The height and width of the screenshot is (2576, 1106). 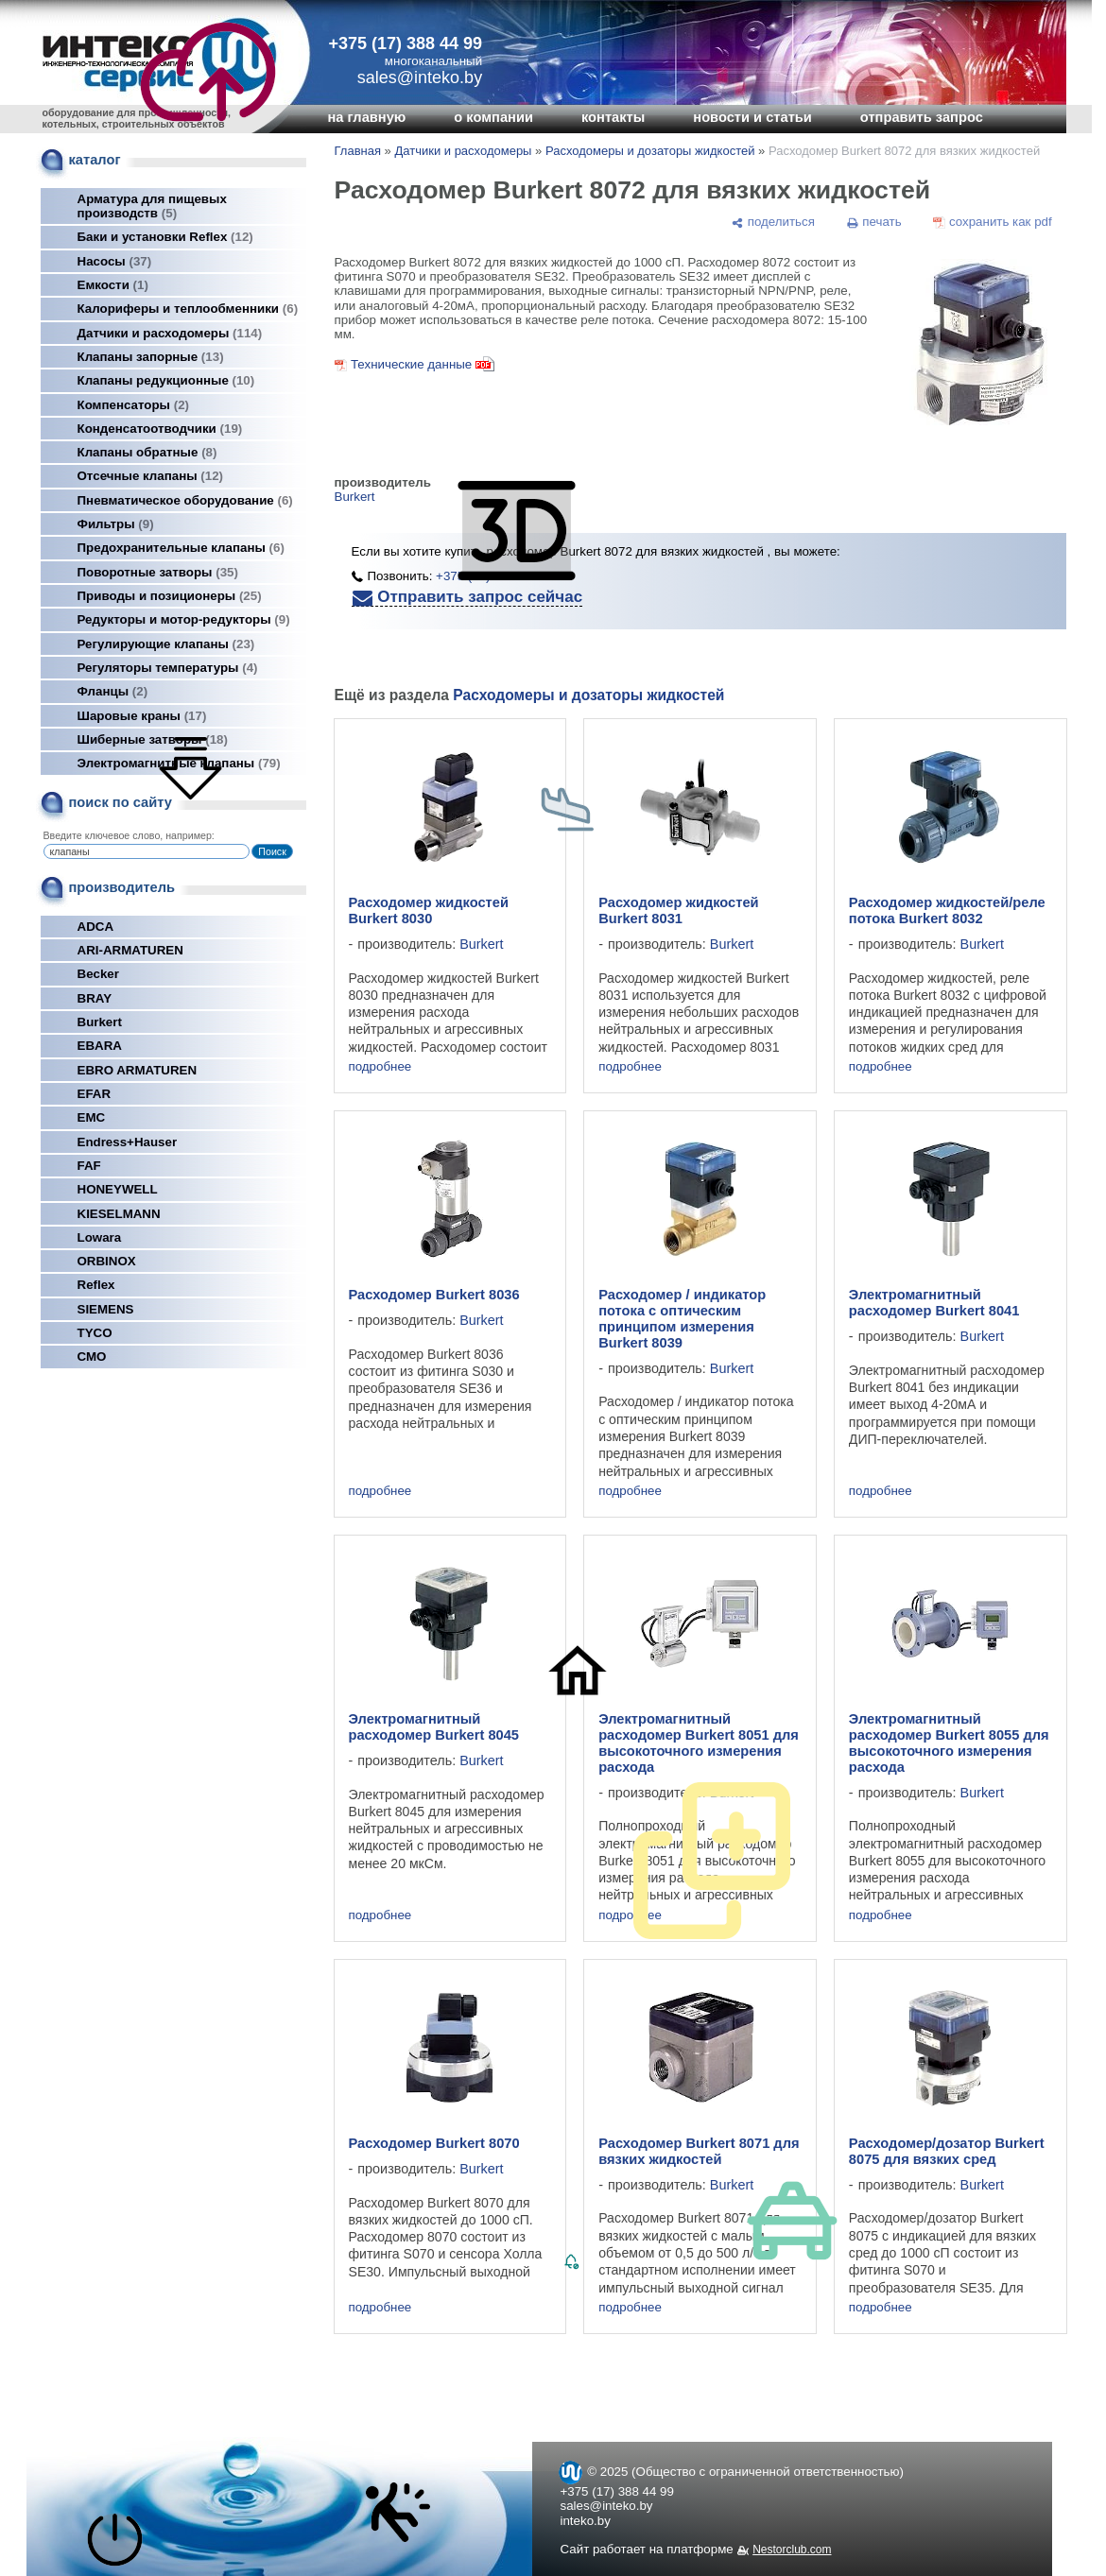 What do you see at coordinates (397, 2512) in the screenshot?
I see `indicates a slip, trip, or fall hazard warning` at bounding box center [397, 2512].